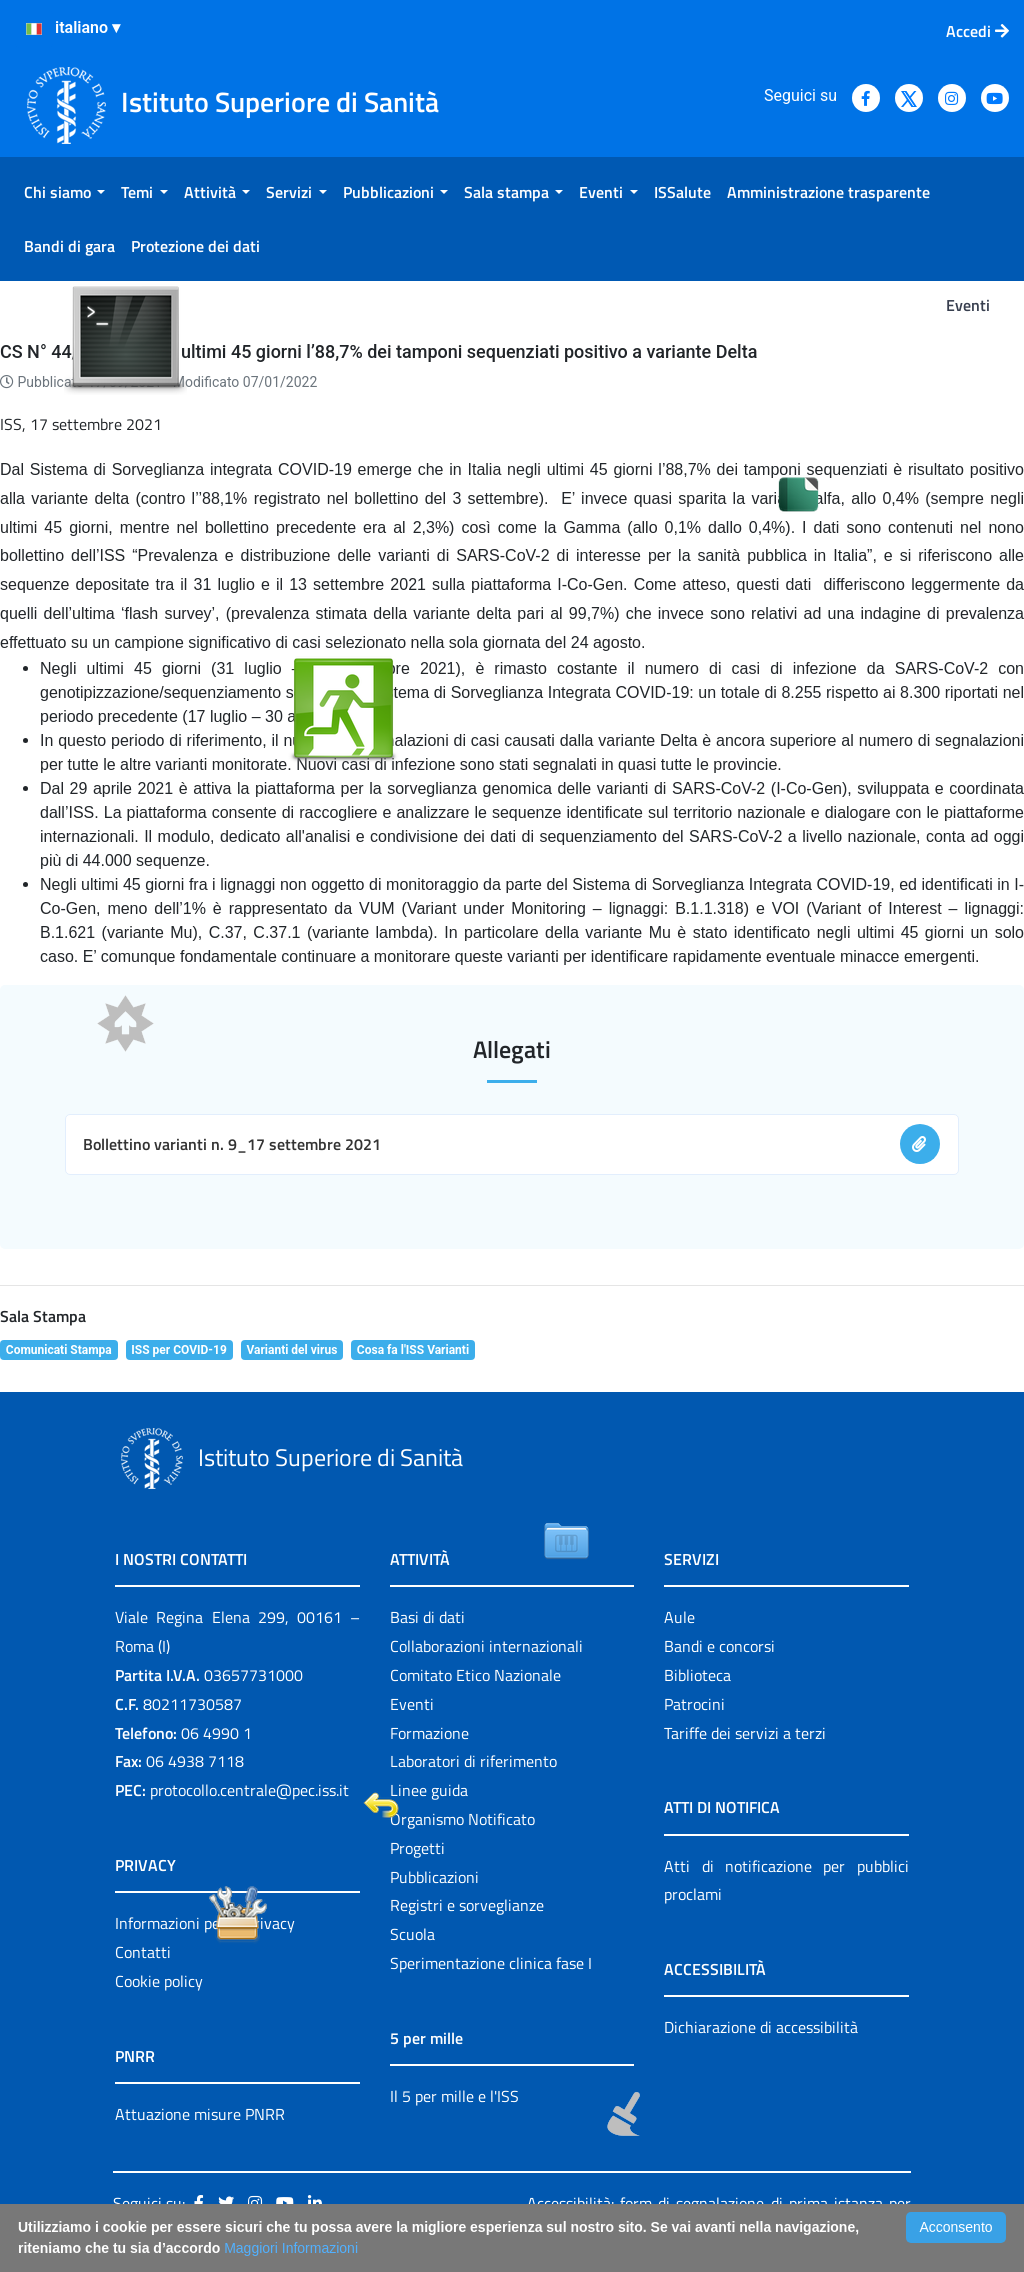 The height and width of the screenshot is (2272, 1024). Describe the element at coordinates (125, 333) in the screenshot. I see `open the terminal application` at that location.